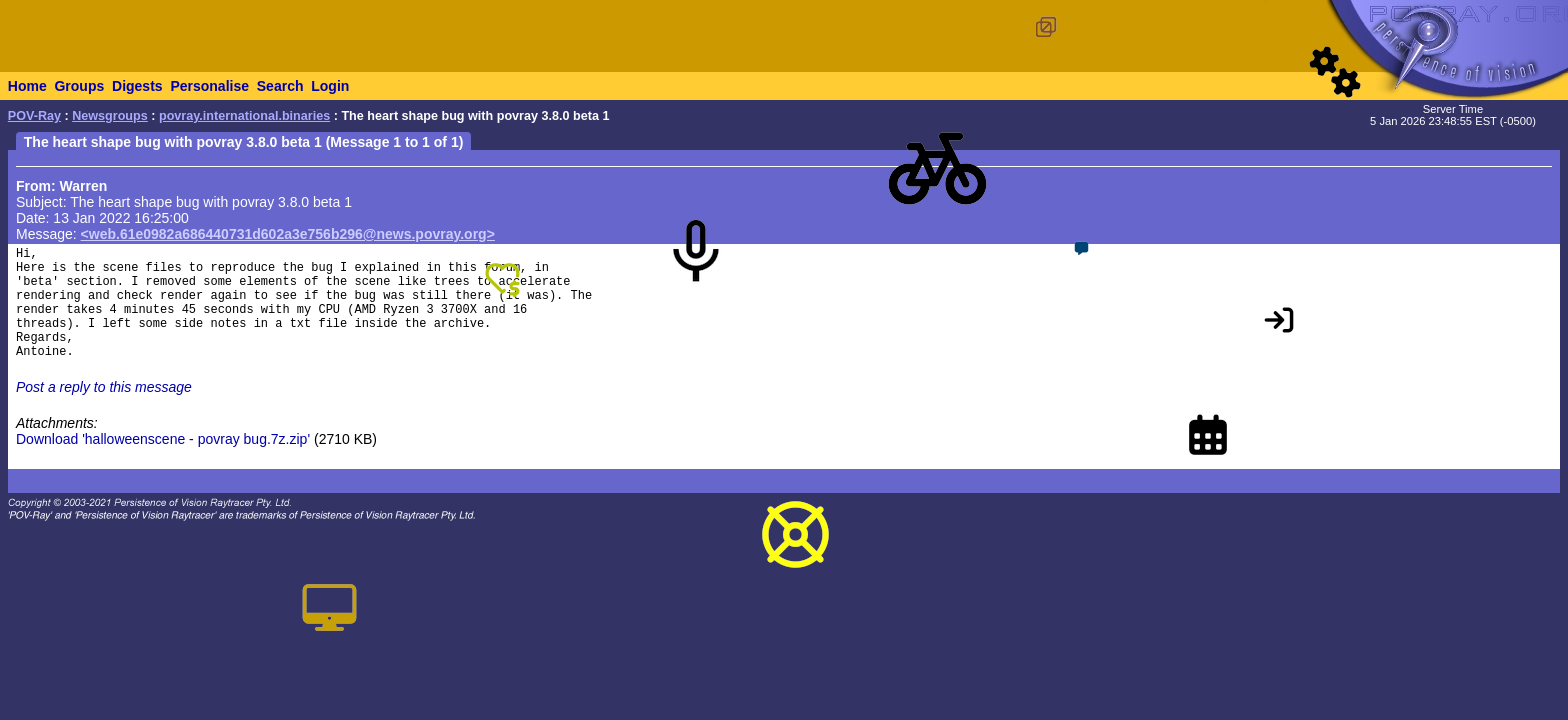 Image resolution: width=1568 pixels, height=720 pixels. What do you see at coordinates (696, 249) in the screenshot?
I see `tap to use voice input` at bounding box center [696, 249].